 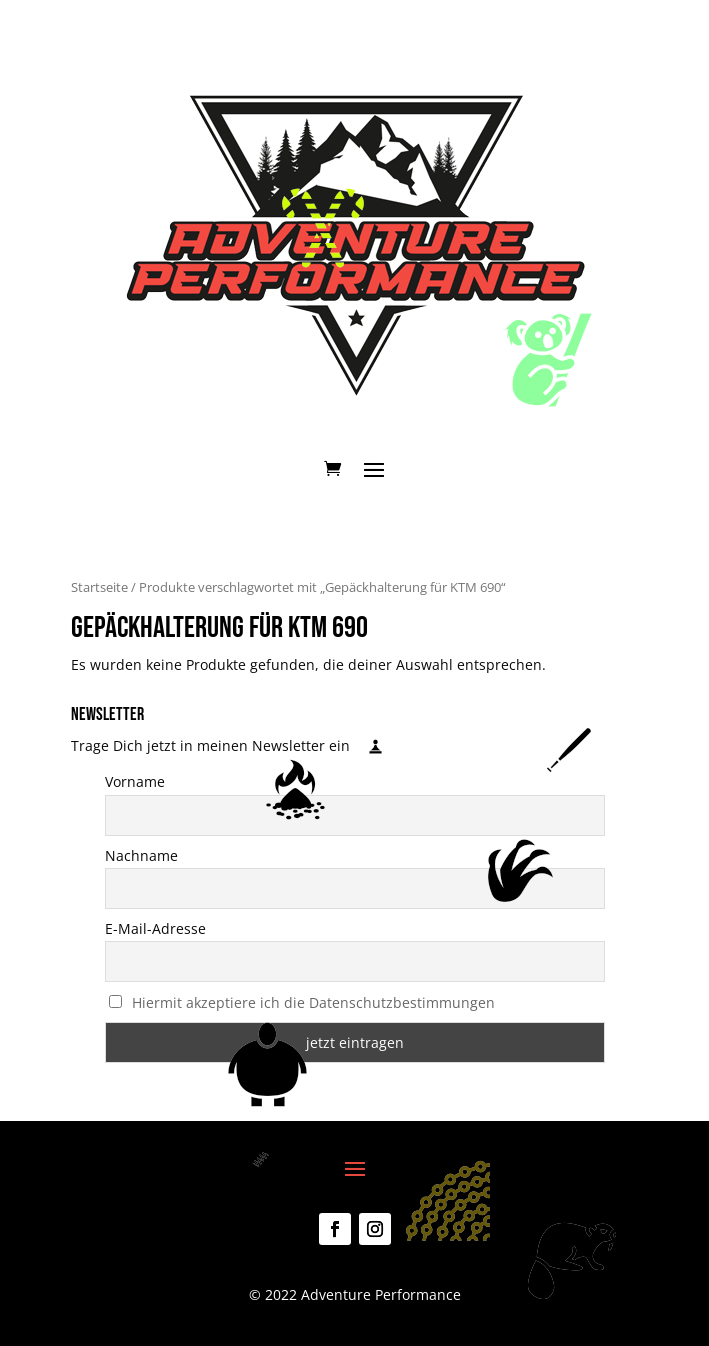 What do you see at coordinates (375, 744) in the screenshot?
I see `play chess or start a chess game` at bounding box center [375, 744].